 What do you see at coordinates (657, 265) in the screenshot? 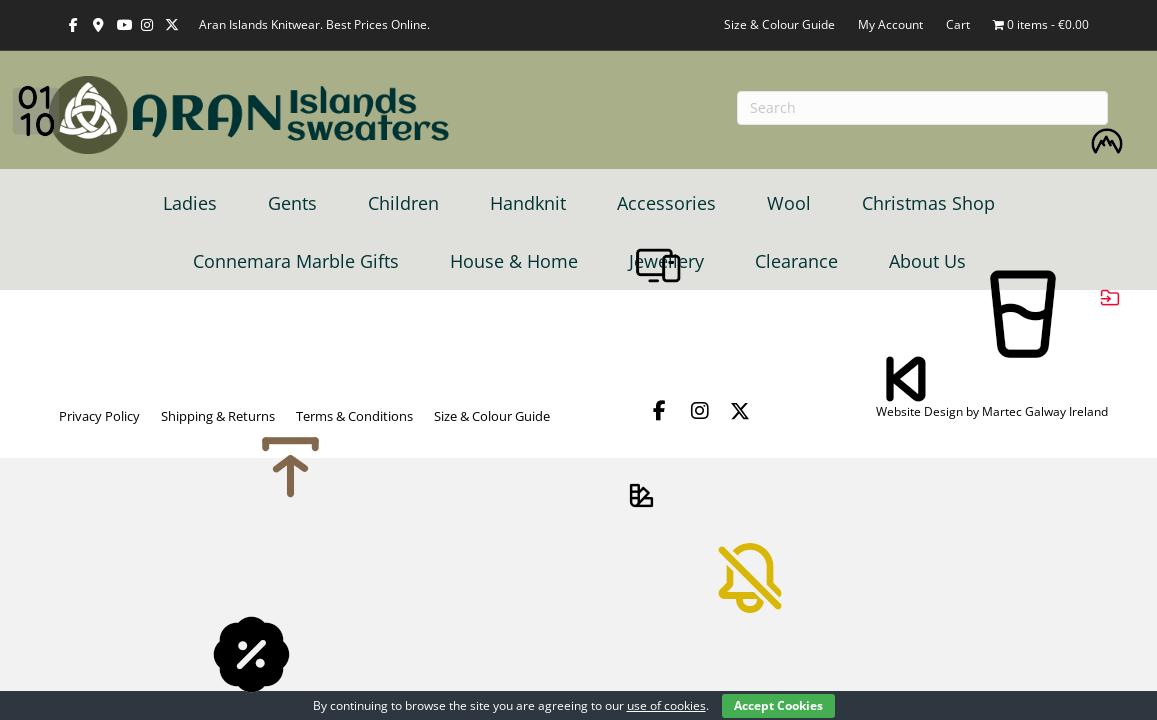
I see `manage connected devices` at bounding box center [657, 265].